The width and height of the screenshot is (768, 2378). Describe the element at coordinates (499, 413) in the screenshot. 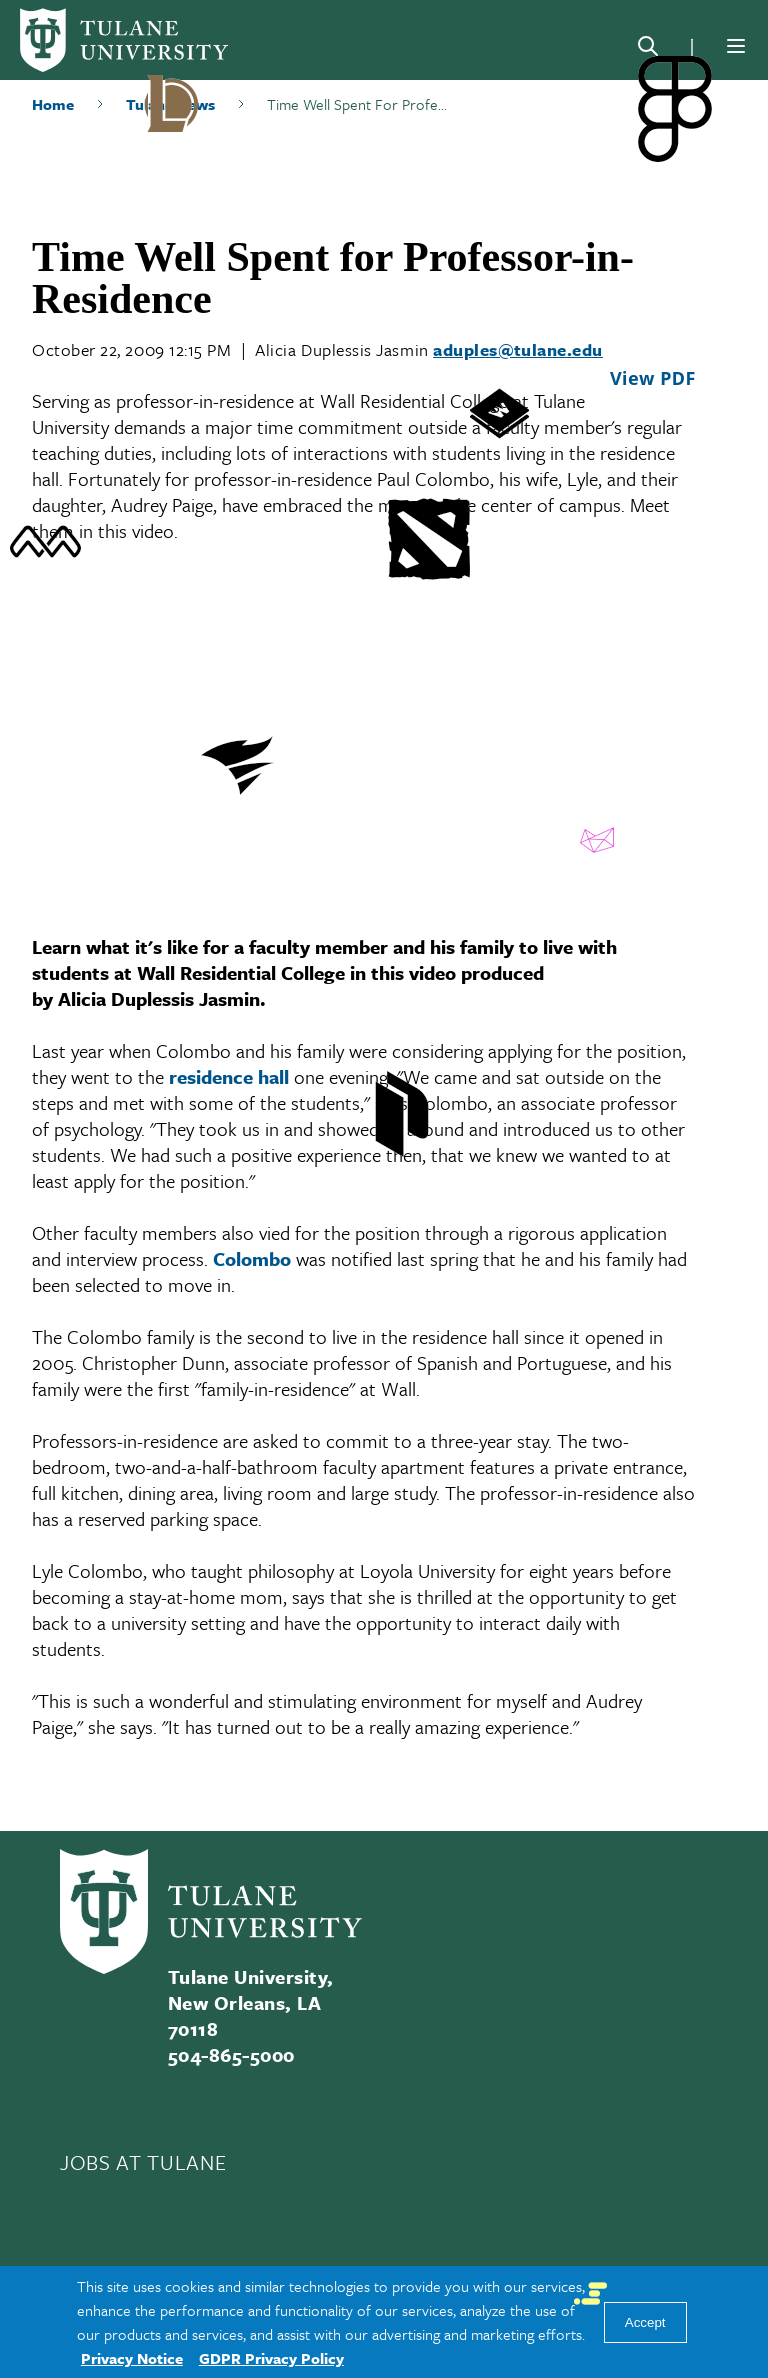

I see `open wappalyzer browser extension` at that location.